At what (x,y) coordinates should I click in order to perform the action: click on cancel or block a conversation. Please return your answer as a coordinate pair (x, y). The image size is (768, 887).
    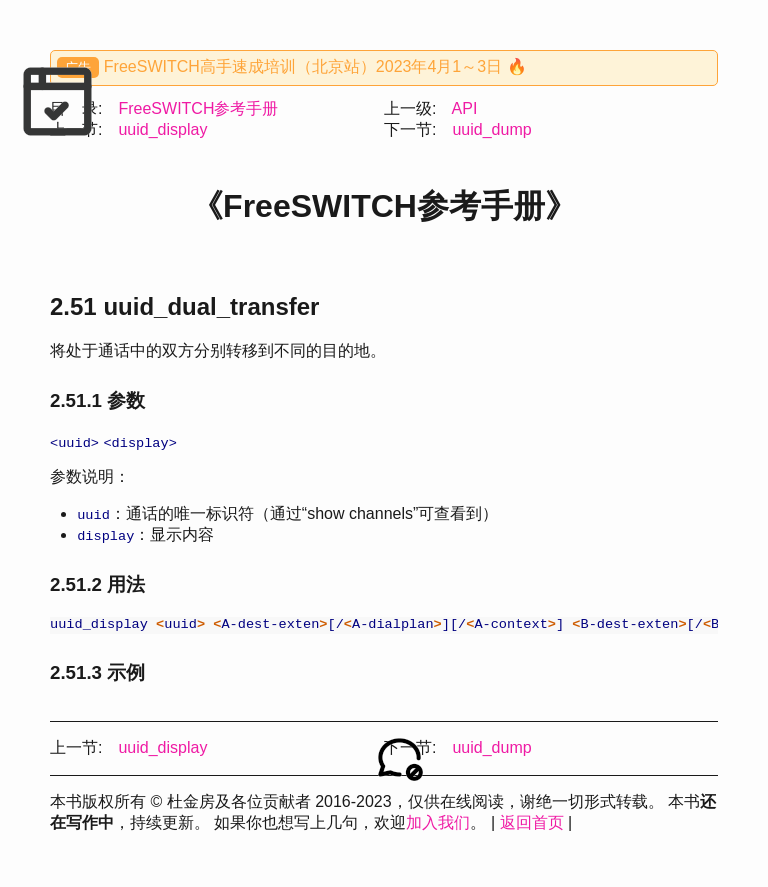
    Looking at the image, I should click on (399, 757).